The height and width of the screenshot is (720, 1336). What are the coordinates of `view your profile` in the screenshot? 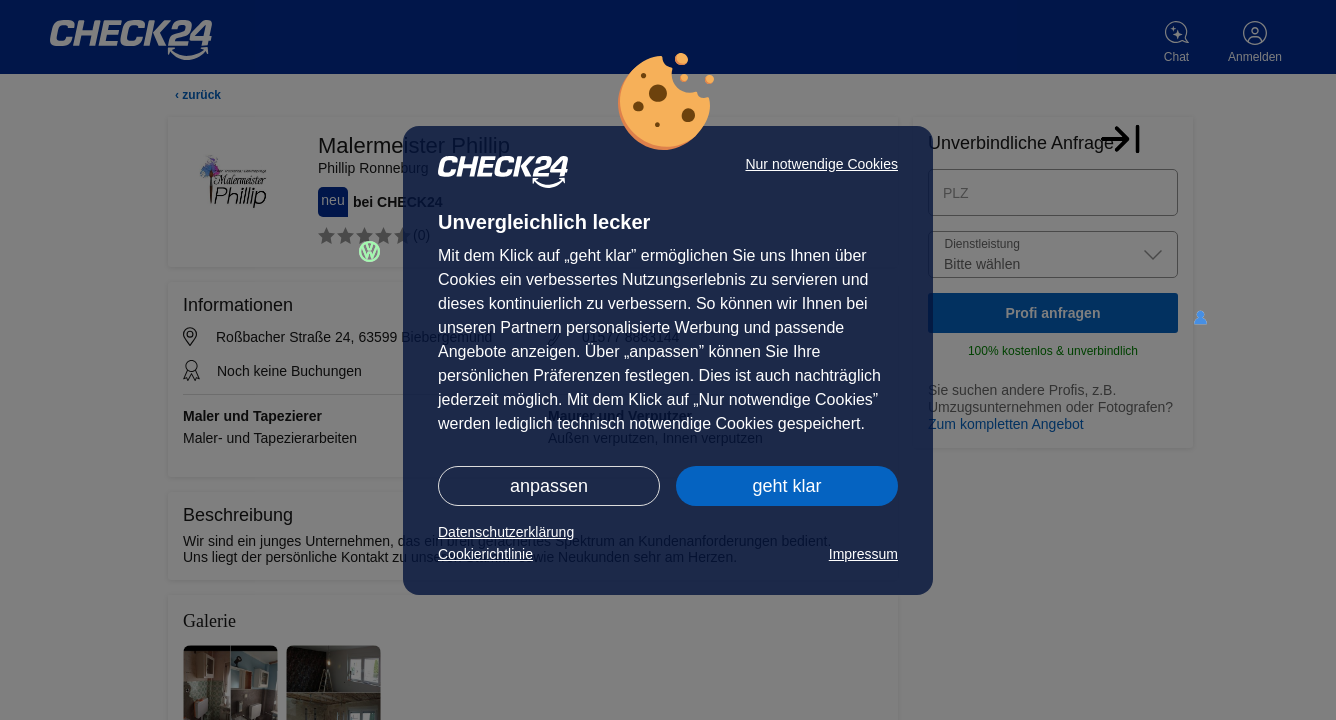 It's located at (1200, 317).